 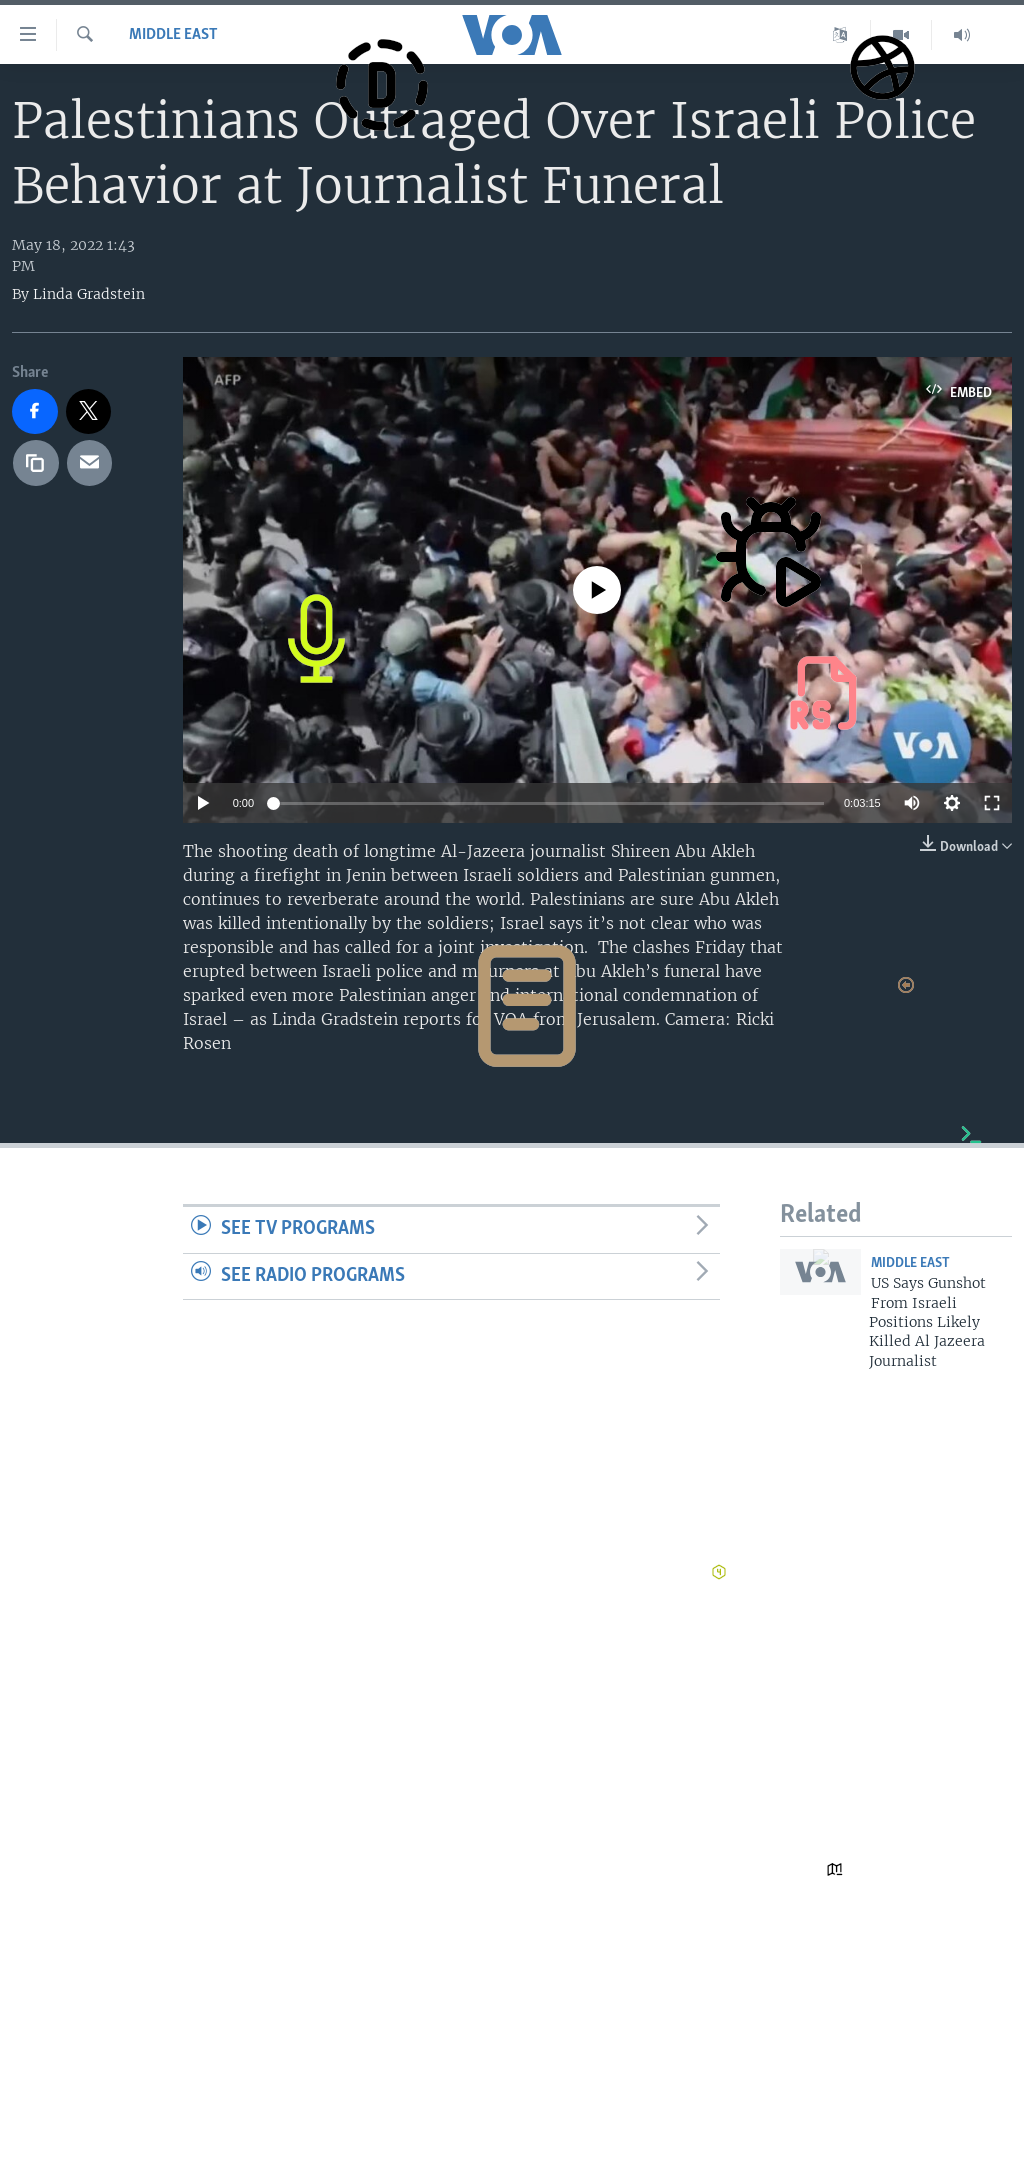 I want to click on rust source code file, so click(x=827, y=693).